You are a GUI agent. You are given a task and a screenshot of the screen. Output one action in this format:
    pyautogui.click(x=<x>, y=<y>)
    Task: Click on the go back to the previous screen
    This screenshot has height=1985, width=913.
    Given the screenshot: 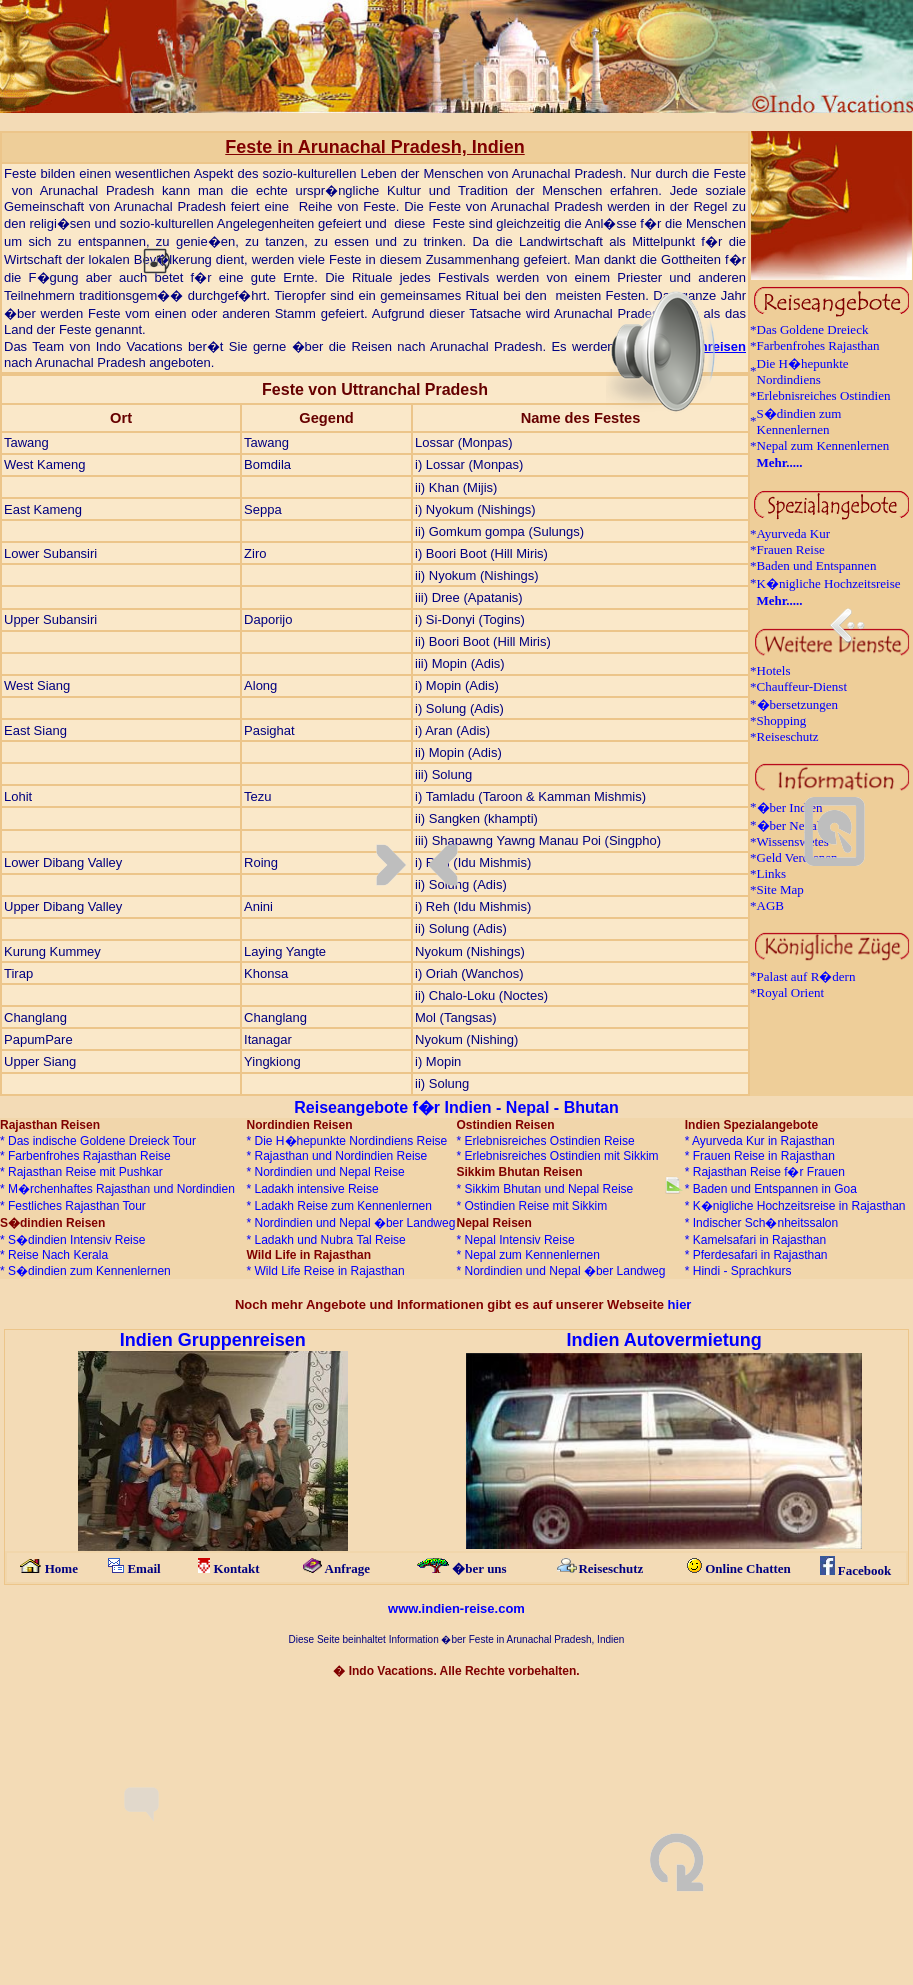 What is the action you would take?
    pyautogui.click(x=847, y=625)
    